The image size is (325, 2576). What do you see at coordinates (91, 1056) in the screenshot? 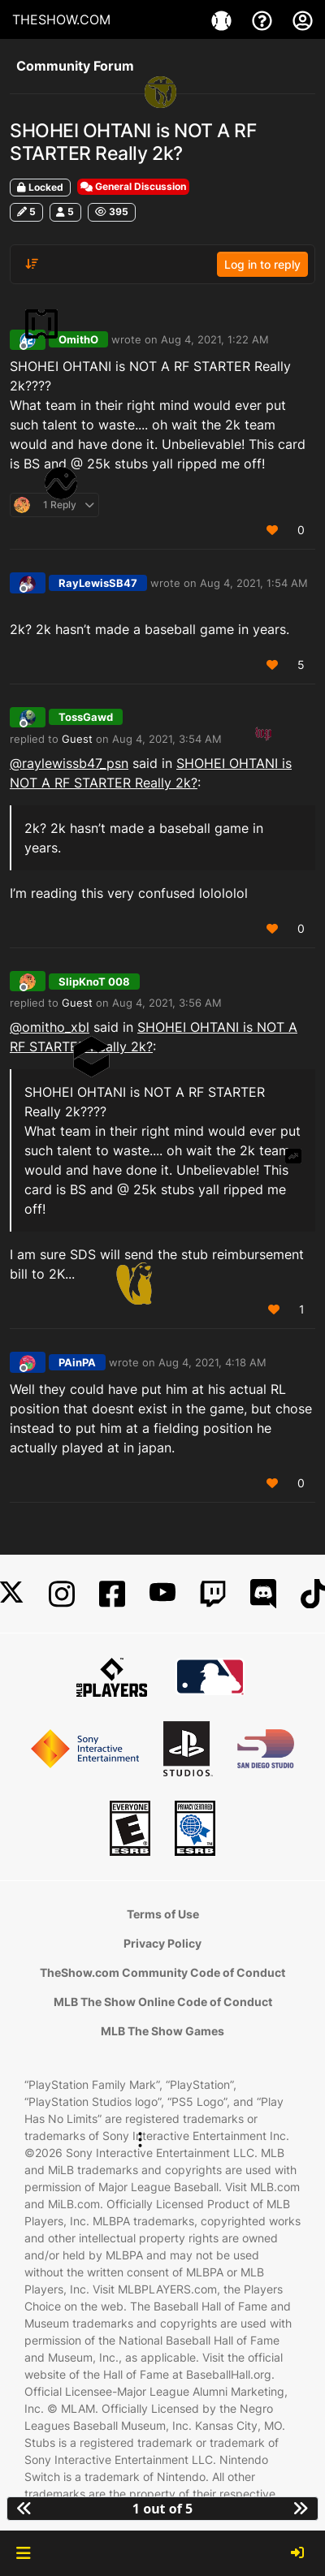
I see `Eclipse Che logo` at bounding box center [91, 1056].